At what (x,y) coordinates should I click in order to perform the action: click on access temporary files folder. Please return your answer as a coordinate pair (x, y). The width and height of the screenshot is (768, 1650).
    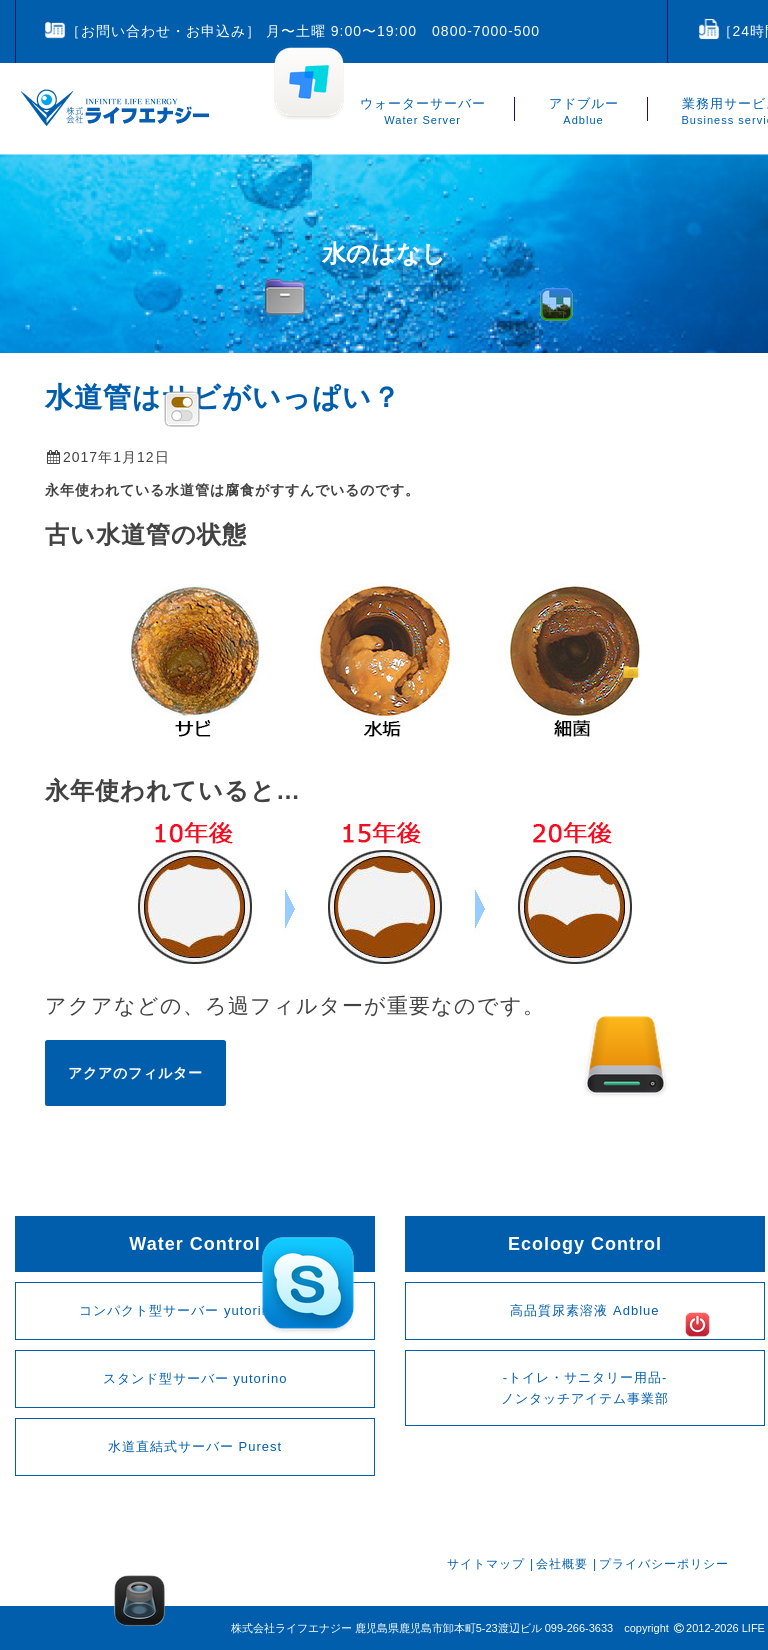
    Looking at the image, I should click on (631, 672).